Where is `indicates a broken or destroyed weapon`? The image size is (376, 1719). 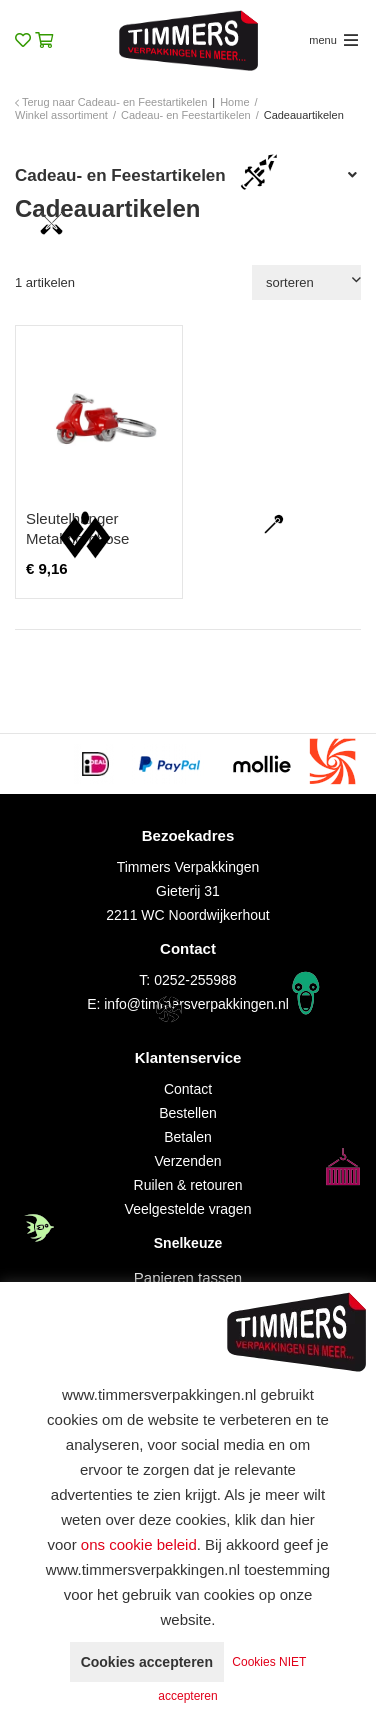 indicates a broken or destroyed weapon is located at coordinates (258, 172).